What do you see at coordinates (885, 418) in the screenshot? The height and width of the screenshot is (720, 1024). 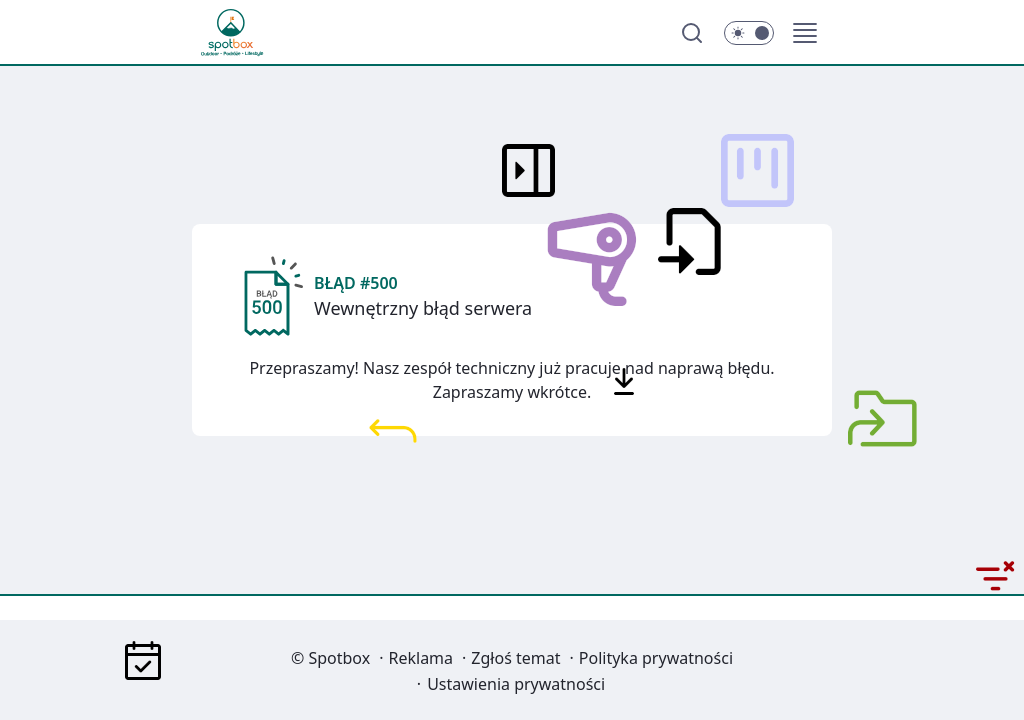 I see `access a linked or shortcut folder` at bounding box center [885, 418].